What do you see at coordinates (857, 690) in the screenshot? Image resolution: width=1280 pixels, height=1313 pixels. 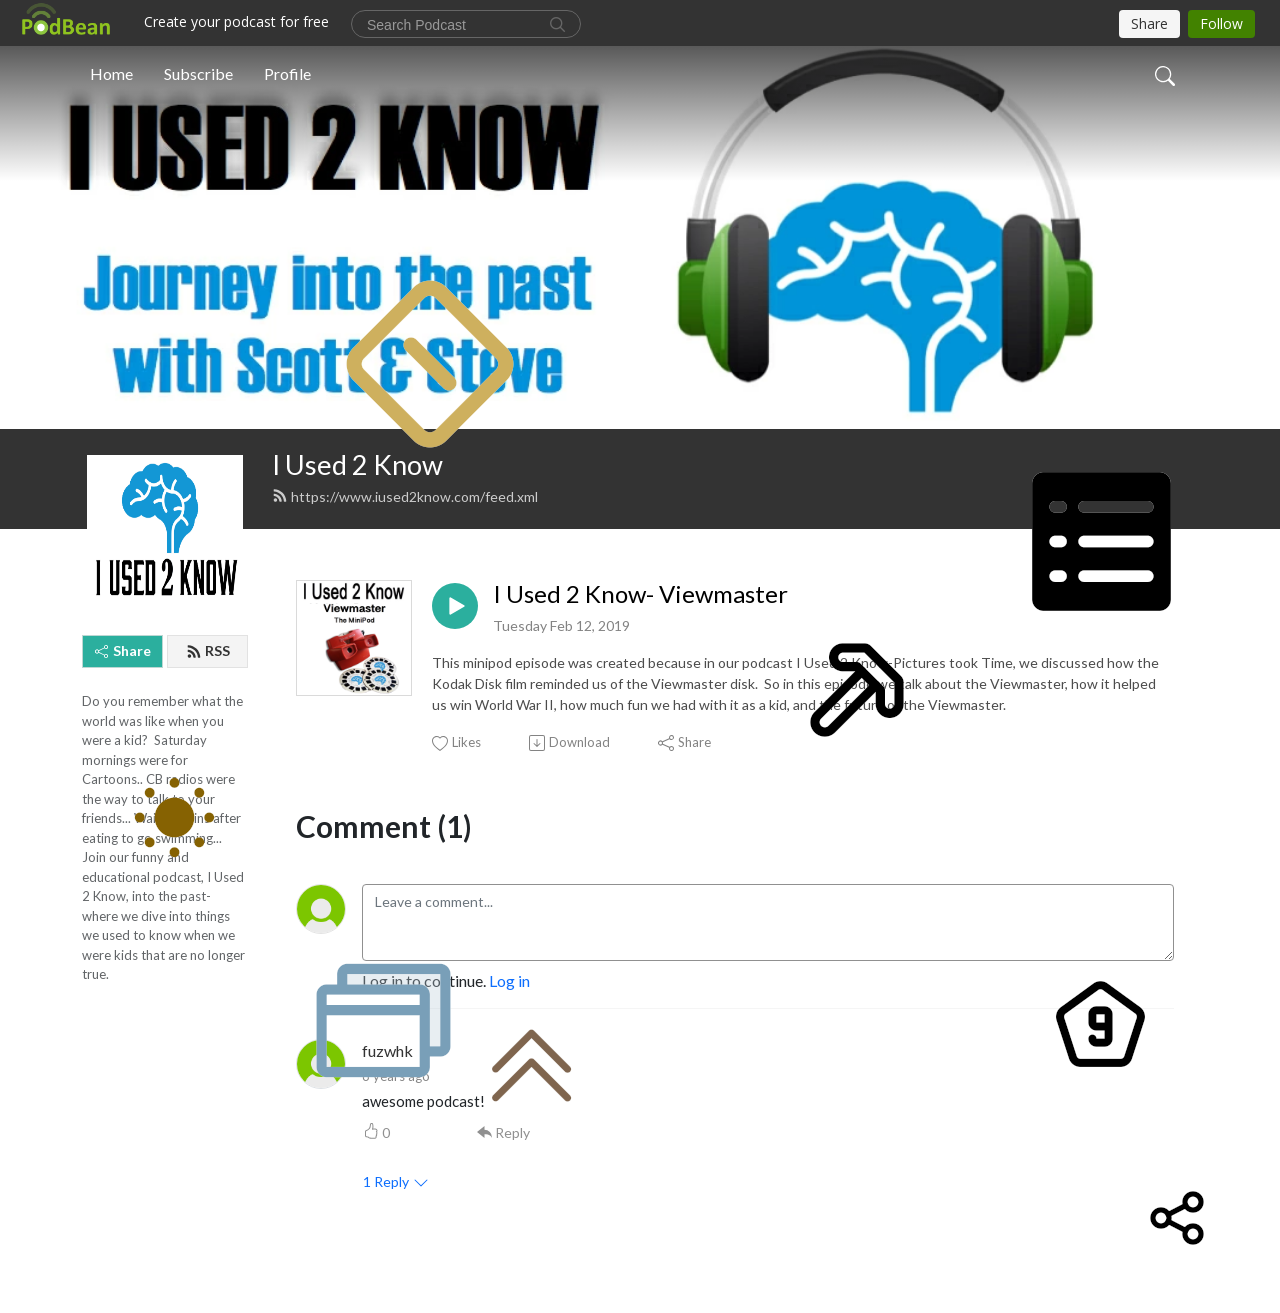 I see `select or pick an item from a list` at bounding box center [857, 690].